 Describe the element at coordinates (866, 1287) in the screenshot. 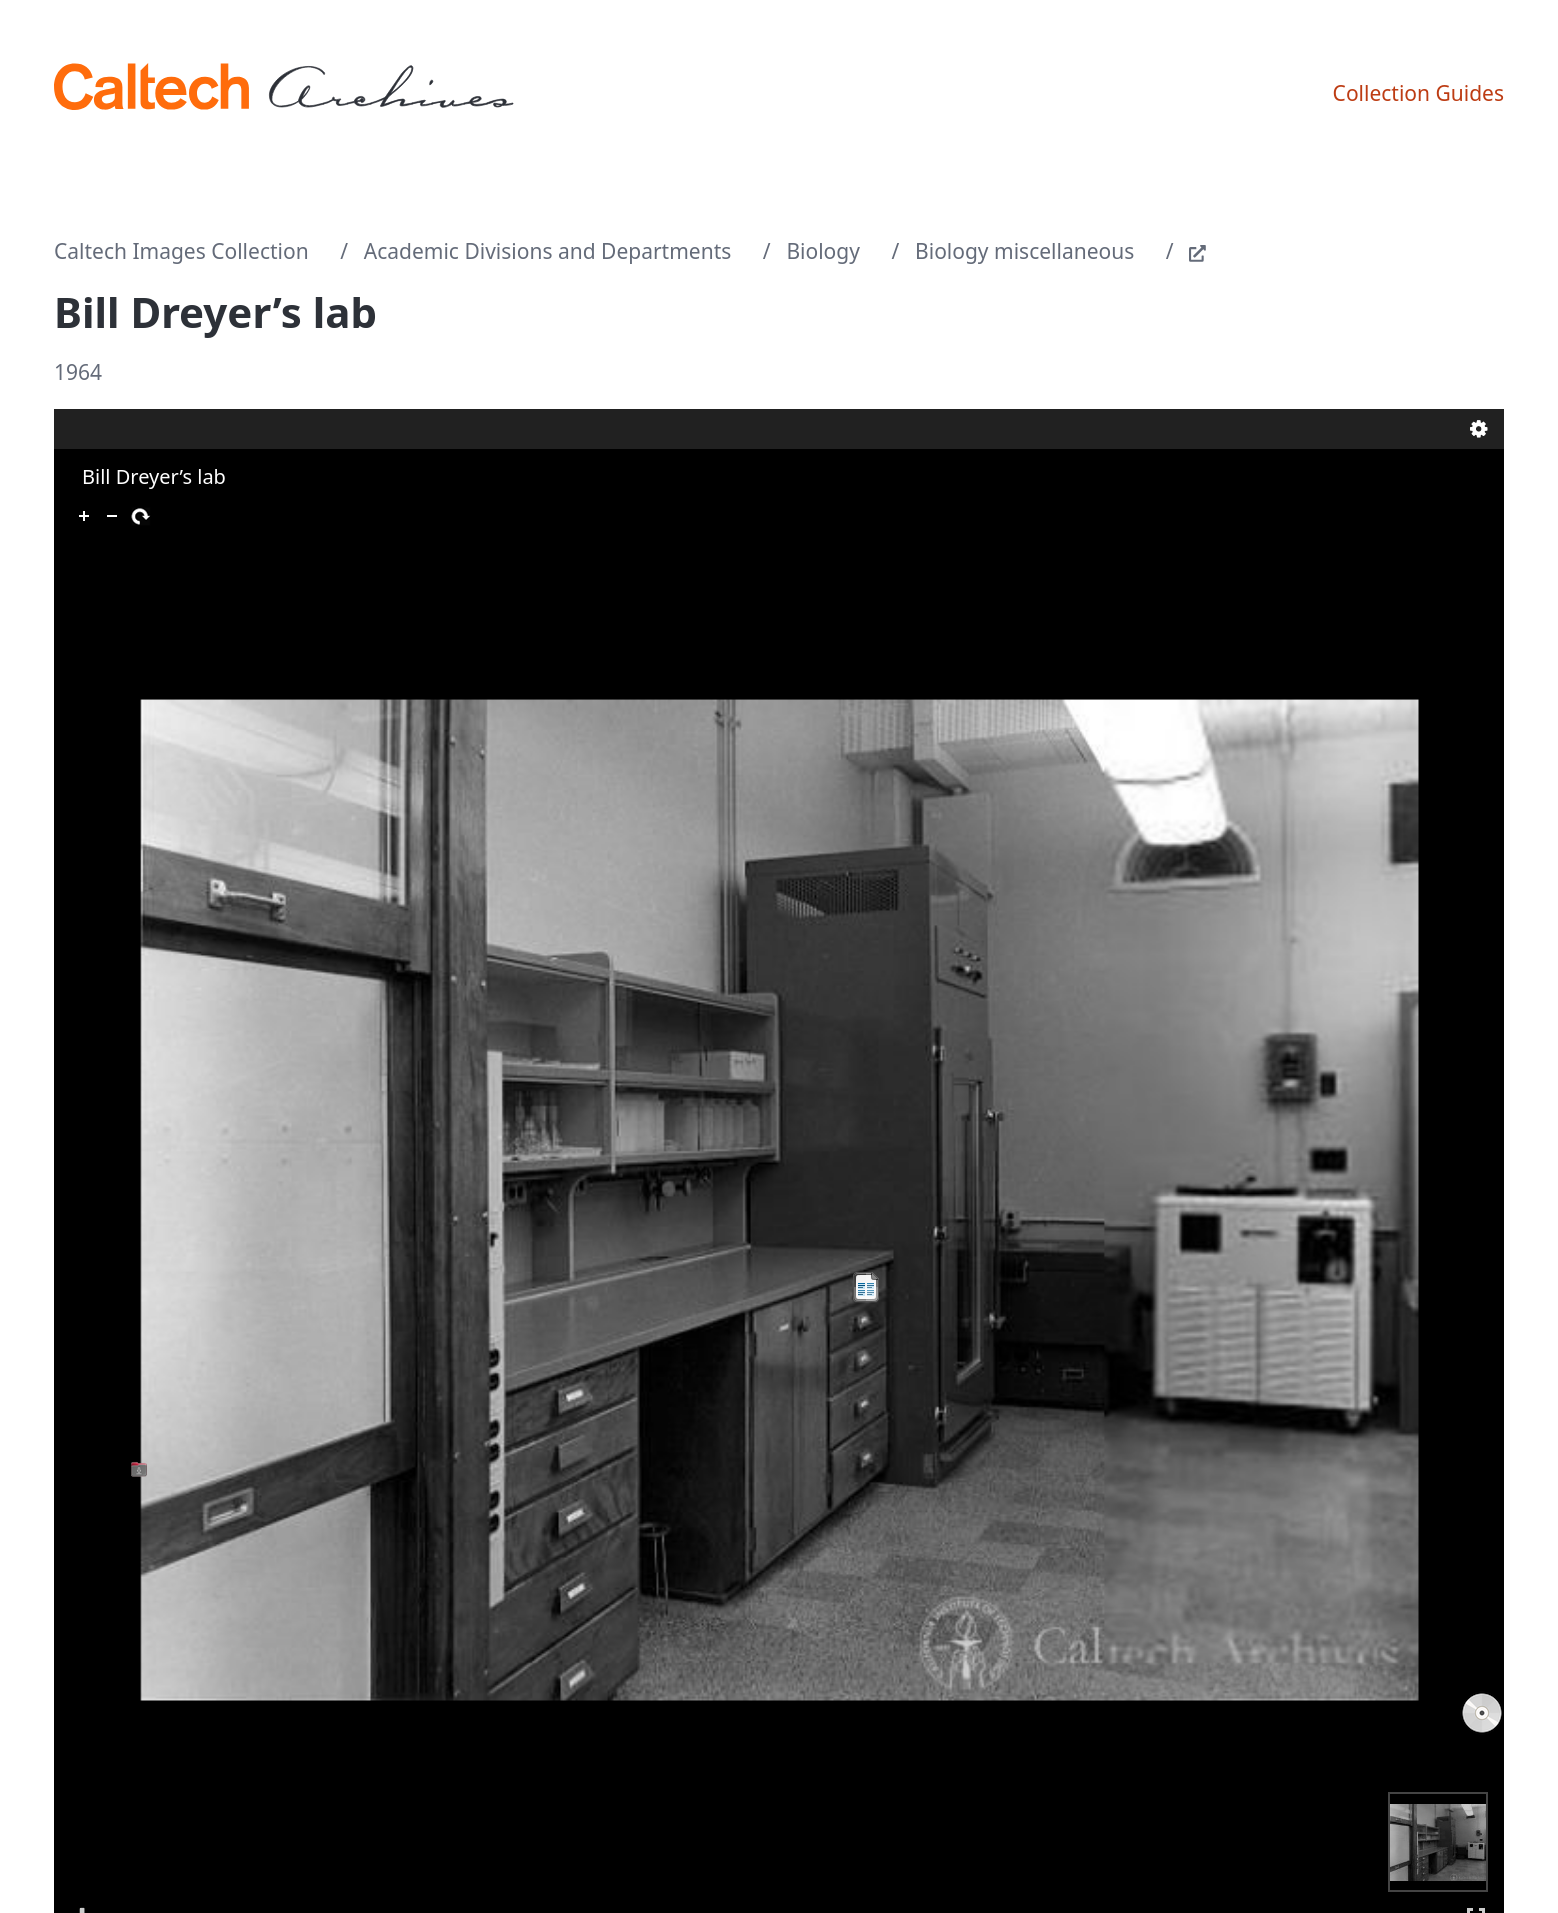

I see `open an opendocument master document file` at that location.